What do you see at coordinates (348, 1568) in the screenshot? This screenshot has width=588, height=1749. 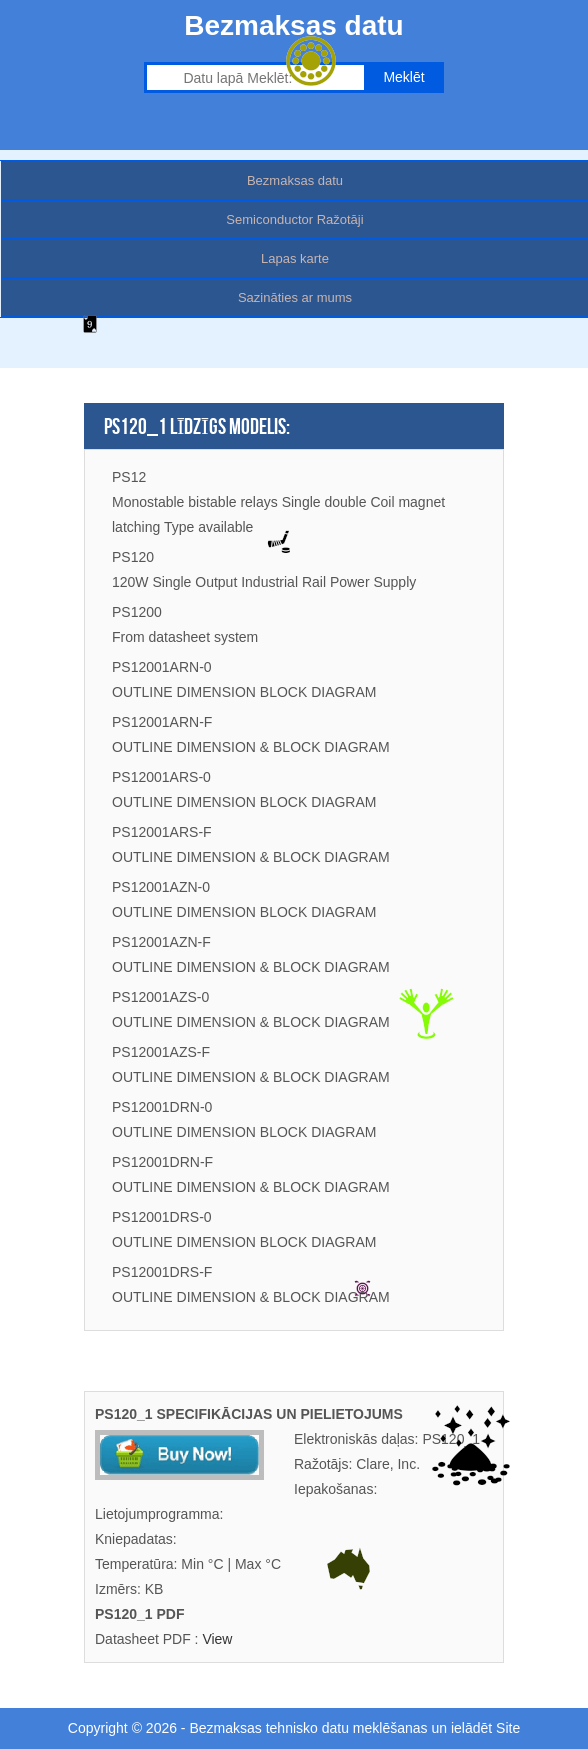 I see `select australia as your region` at bounding box center [348, 1568].